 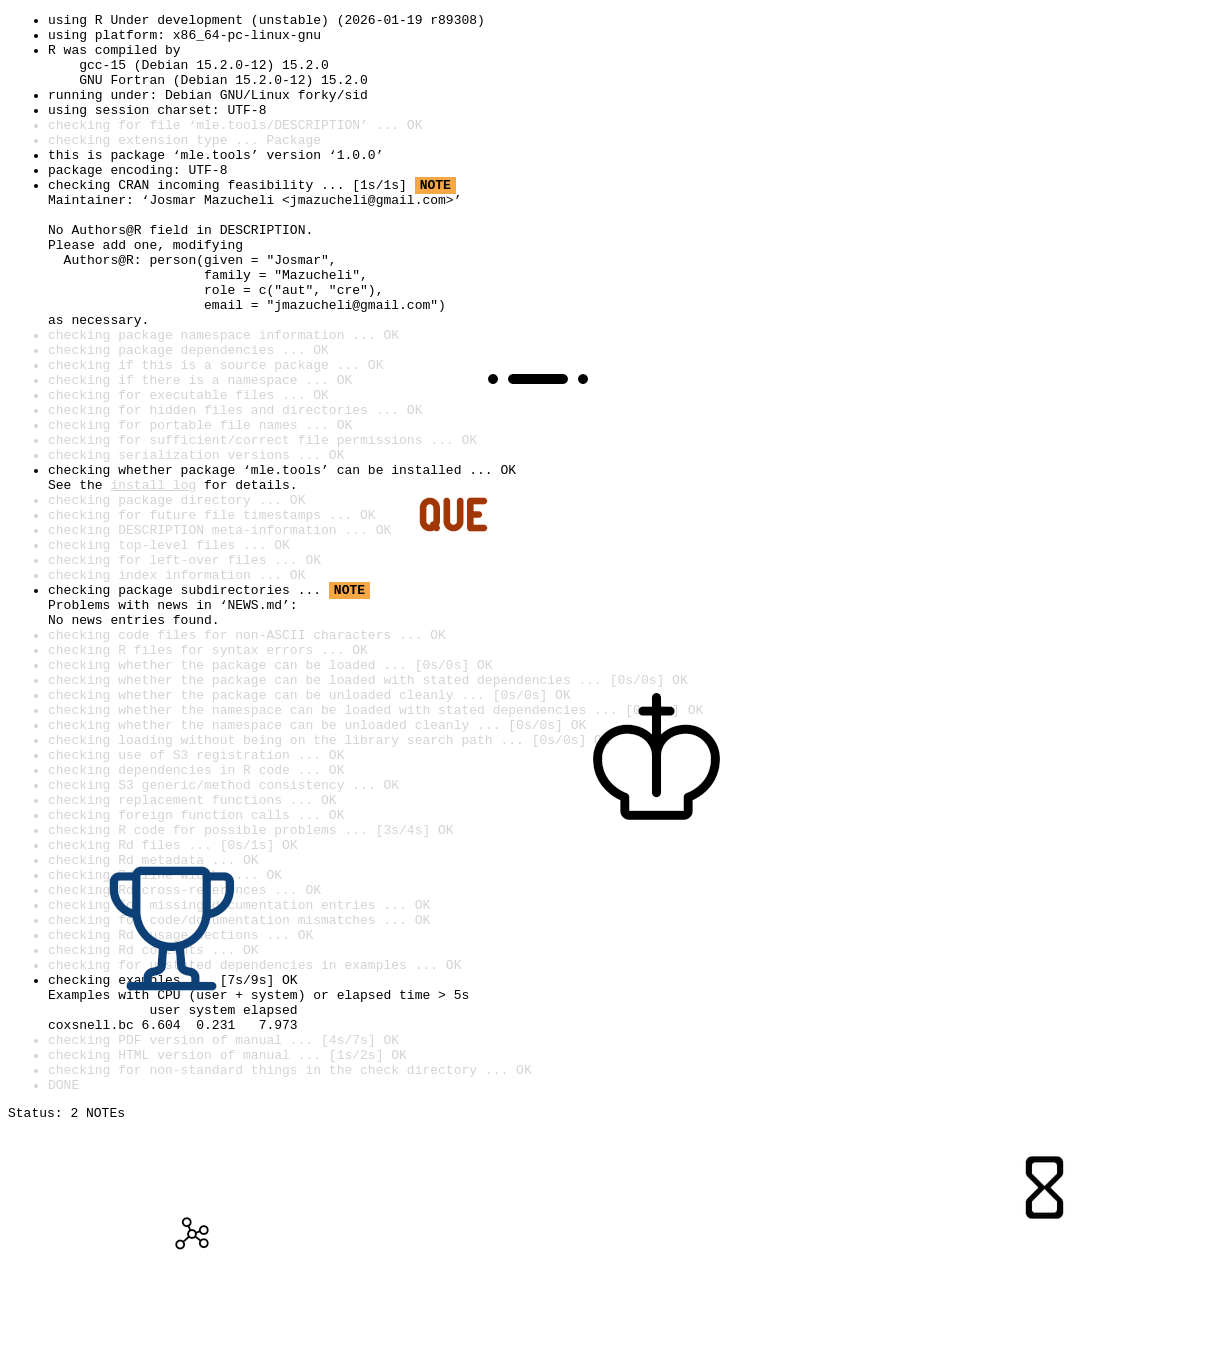 What do you see at coordinates (1044, 1187) in the screenshot?
I see `indicates a process is waiting or pending` at bounding box center [1044, 1187].